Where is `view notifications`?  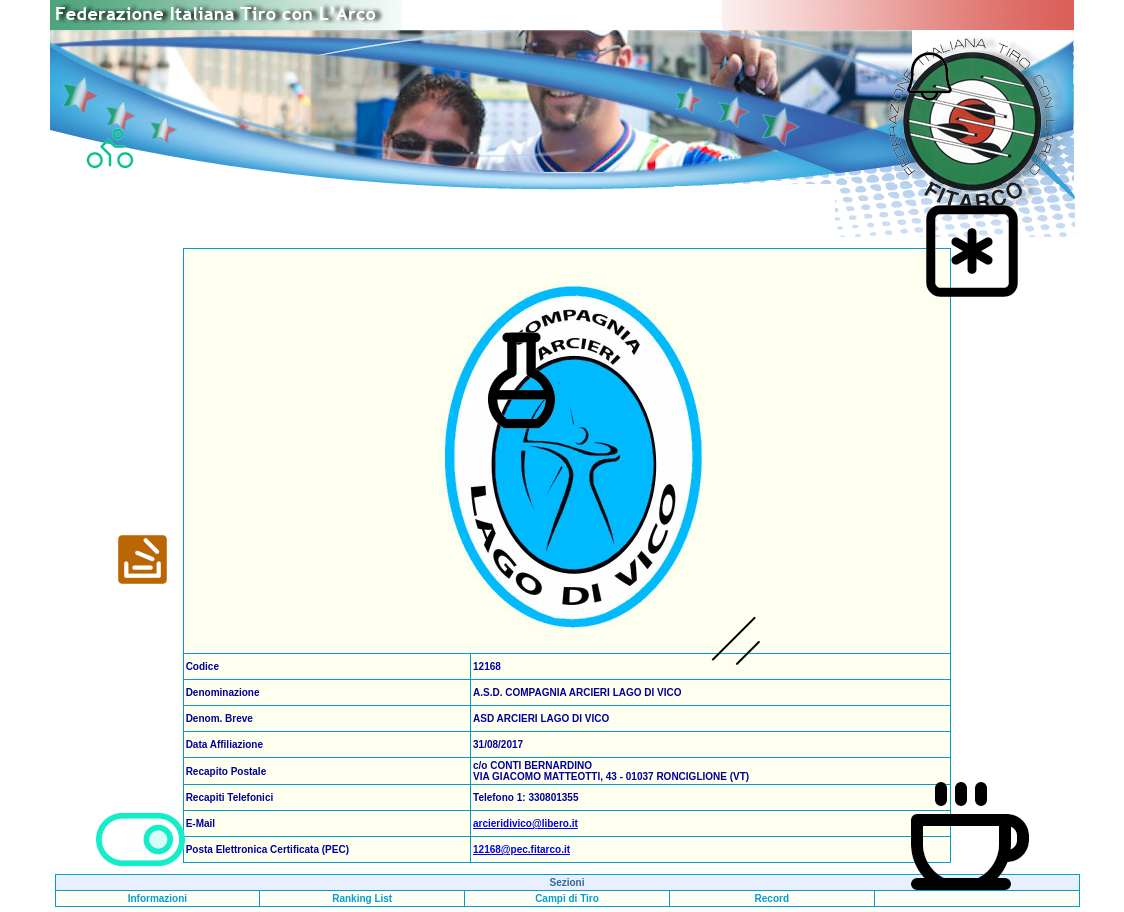 view notifications is located at coordinates (929, 76).